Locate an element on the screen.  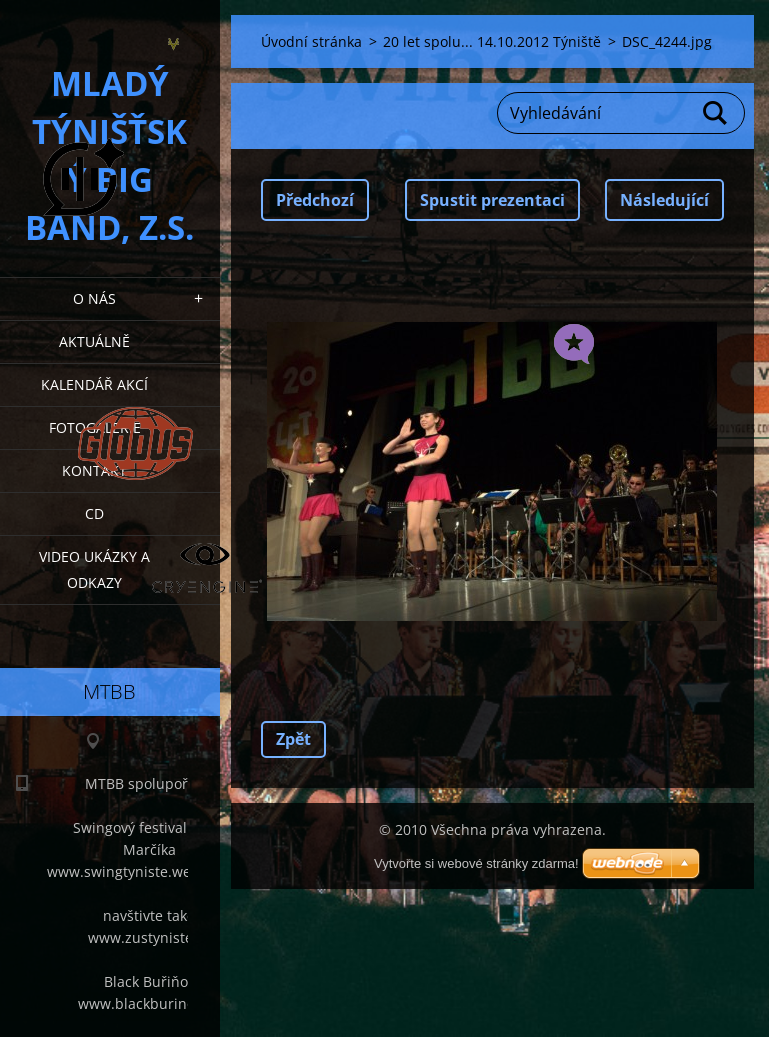
visit the CryEngine website or documentation is located at coordinates (207, 568).